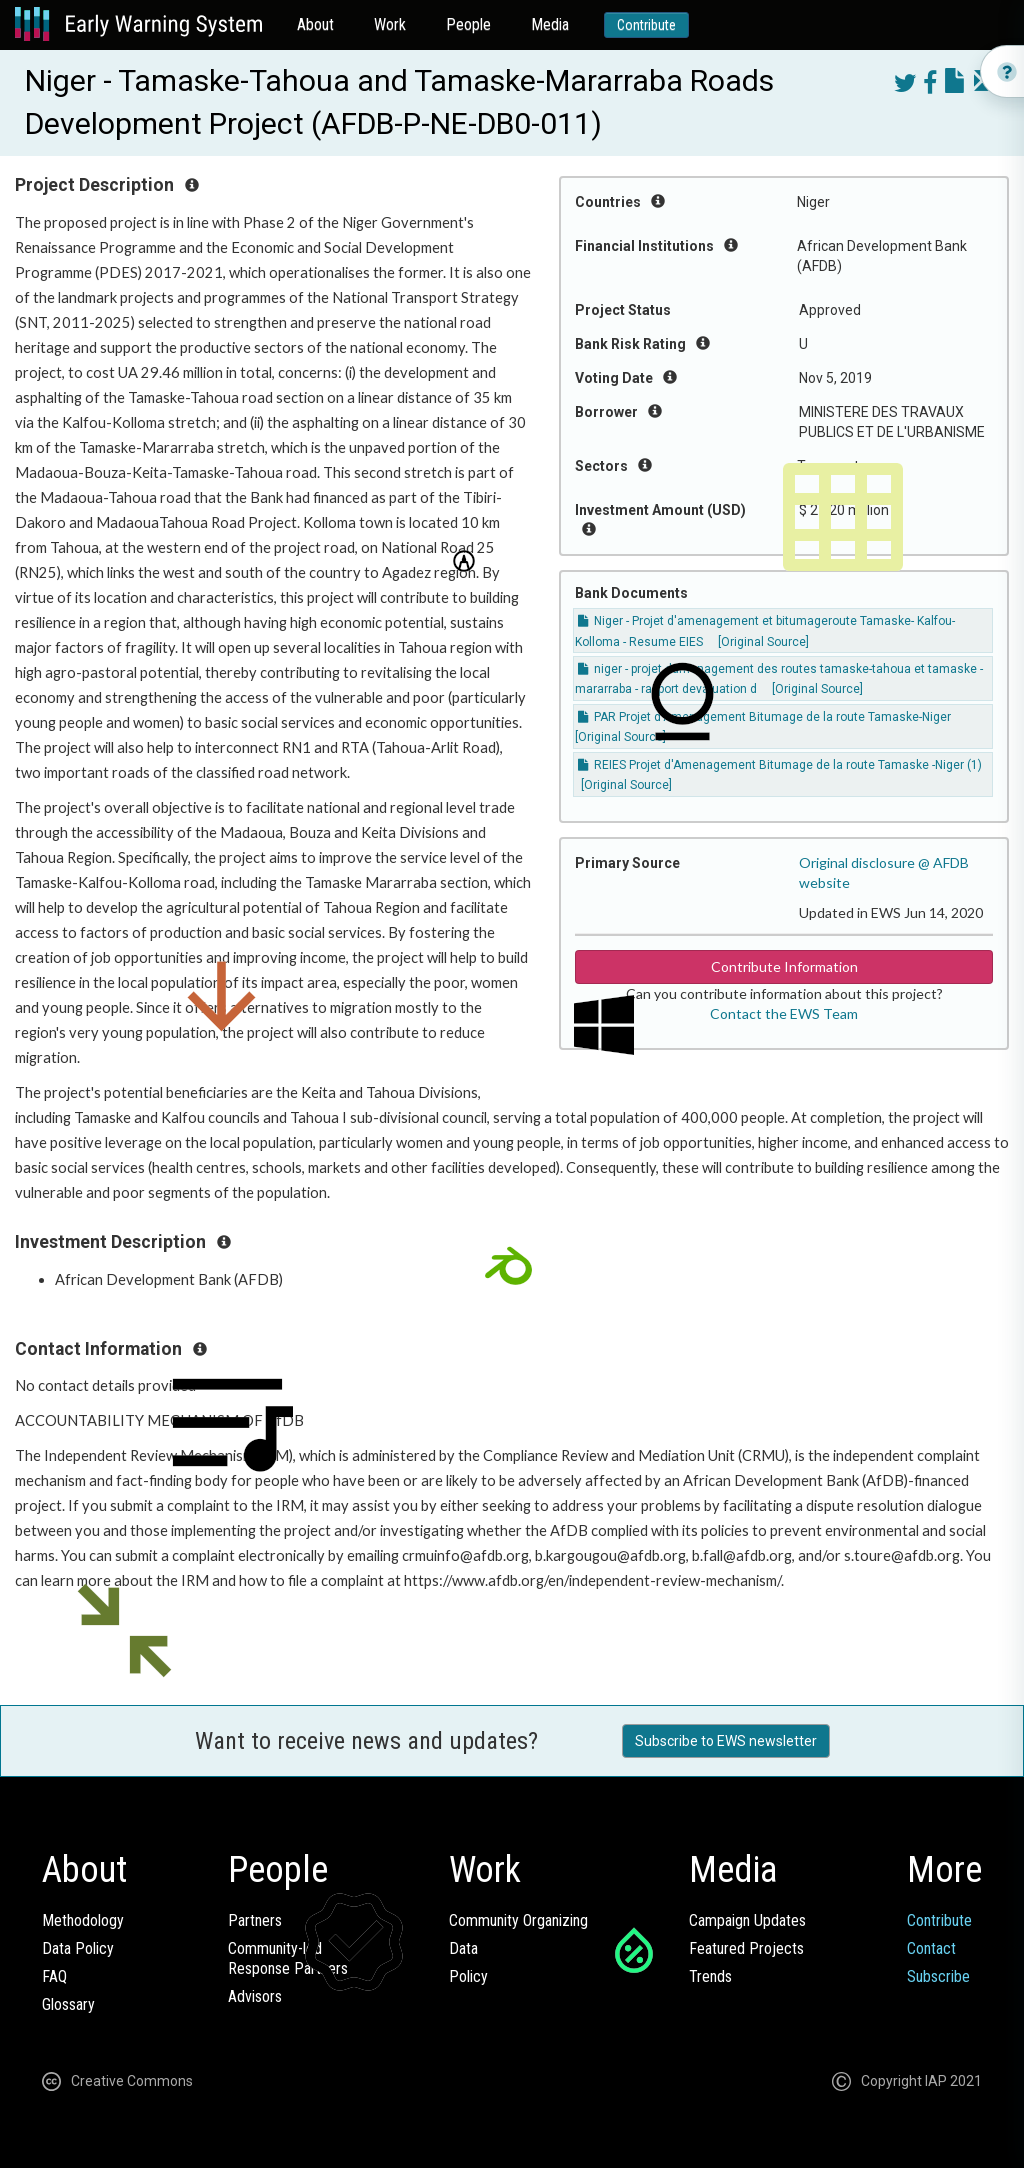  What do you see at coordinates (221, 996) in the screenshot?
I see `scroll down or view more content` at bounding box center [221, 996].